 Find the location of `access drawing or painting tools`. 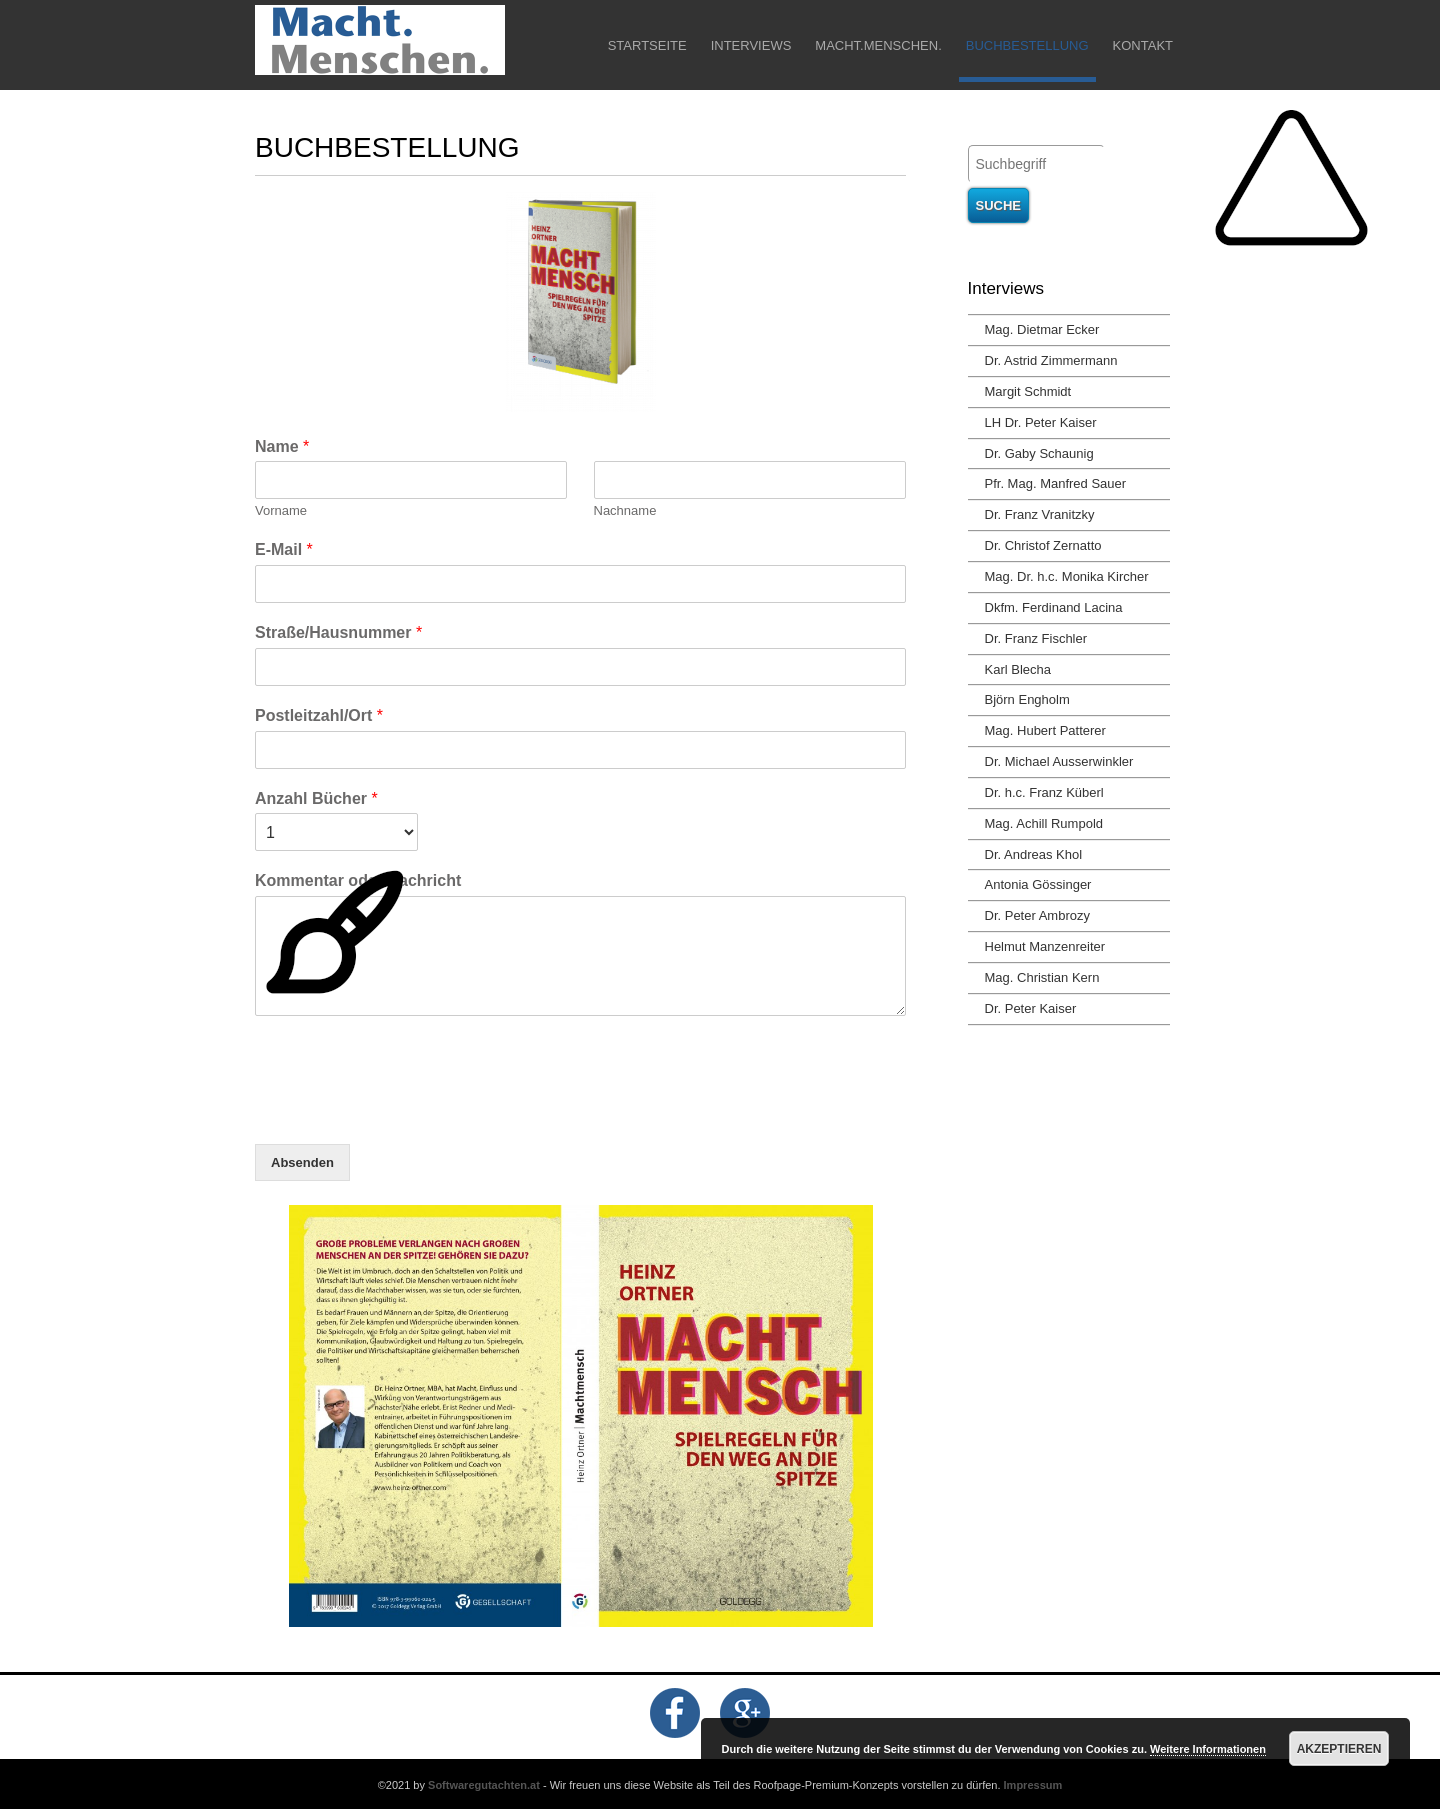

access drawing or painting tools is located at coordinates (339, 934).